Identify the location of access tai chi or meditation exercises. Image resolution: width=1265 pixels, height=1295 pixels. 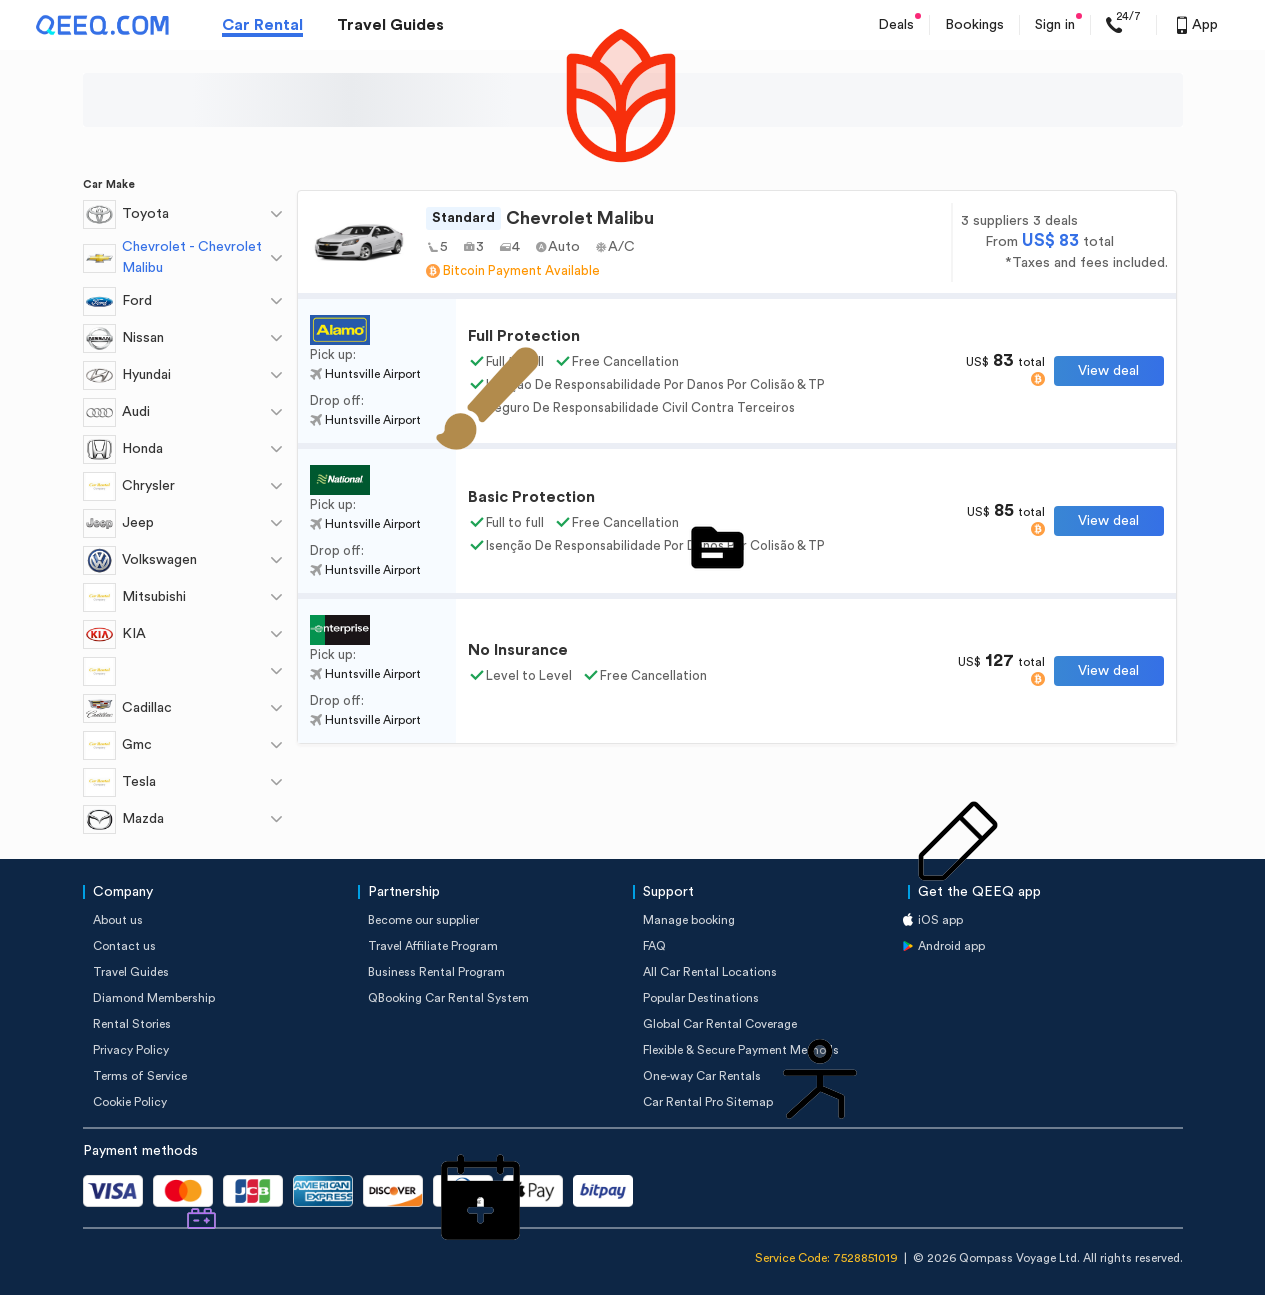
(820, 1082).